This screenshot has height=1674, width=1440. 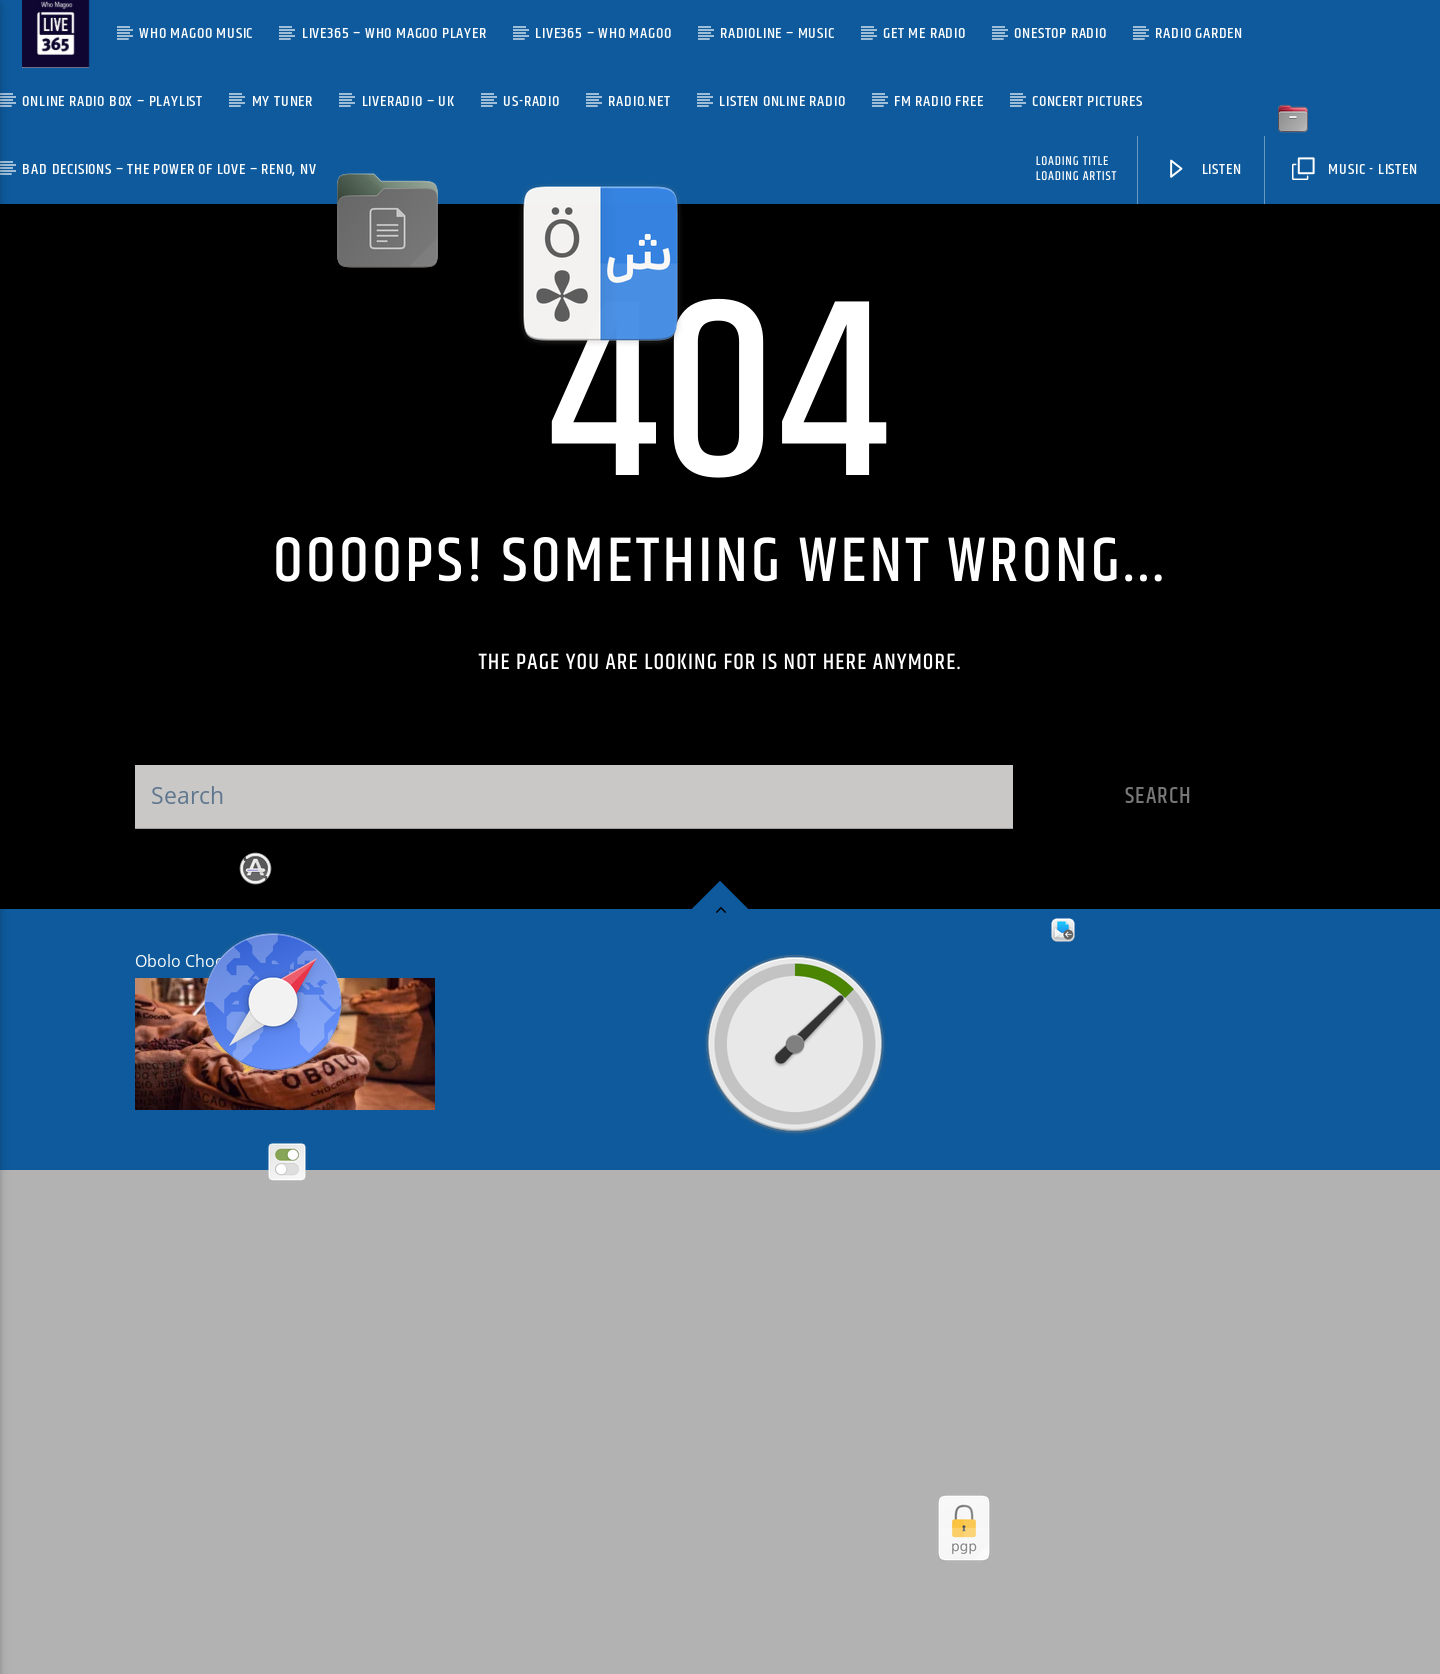 What do you see at coordinates (273, 1002) in the screenshot?
I see `open the web browser` at bounding box center [273, 1002].